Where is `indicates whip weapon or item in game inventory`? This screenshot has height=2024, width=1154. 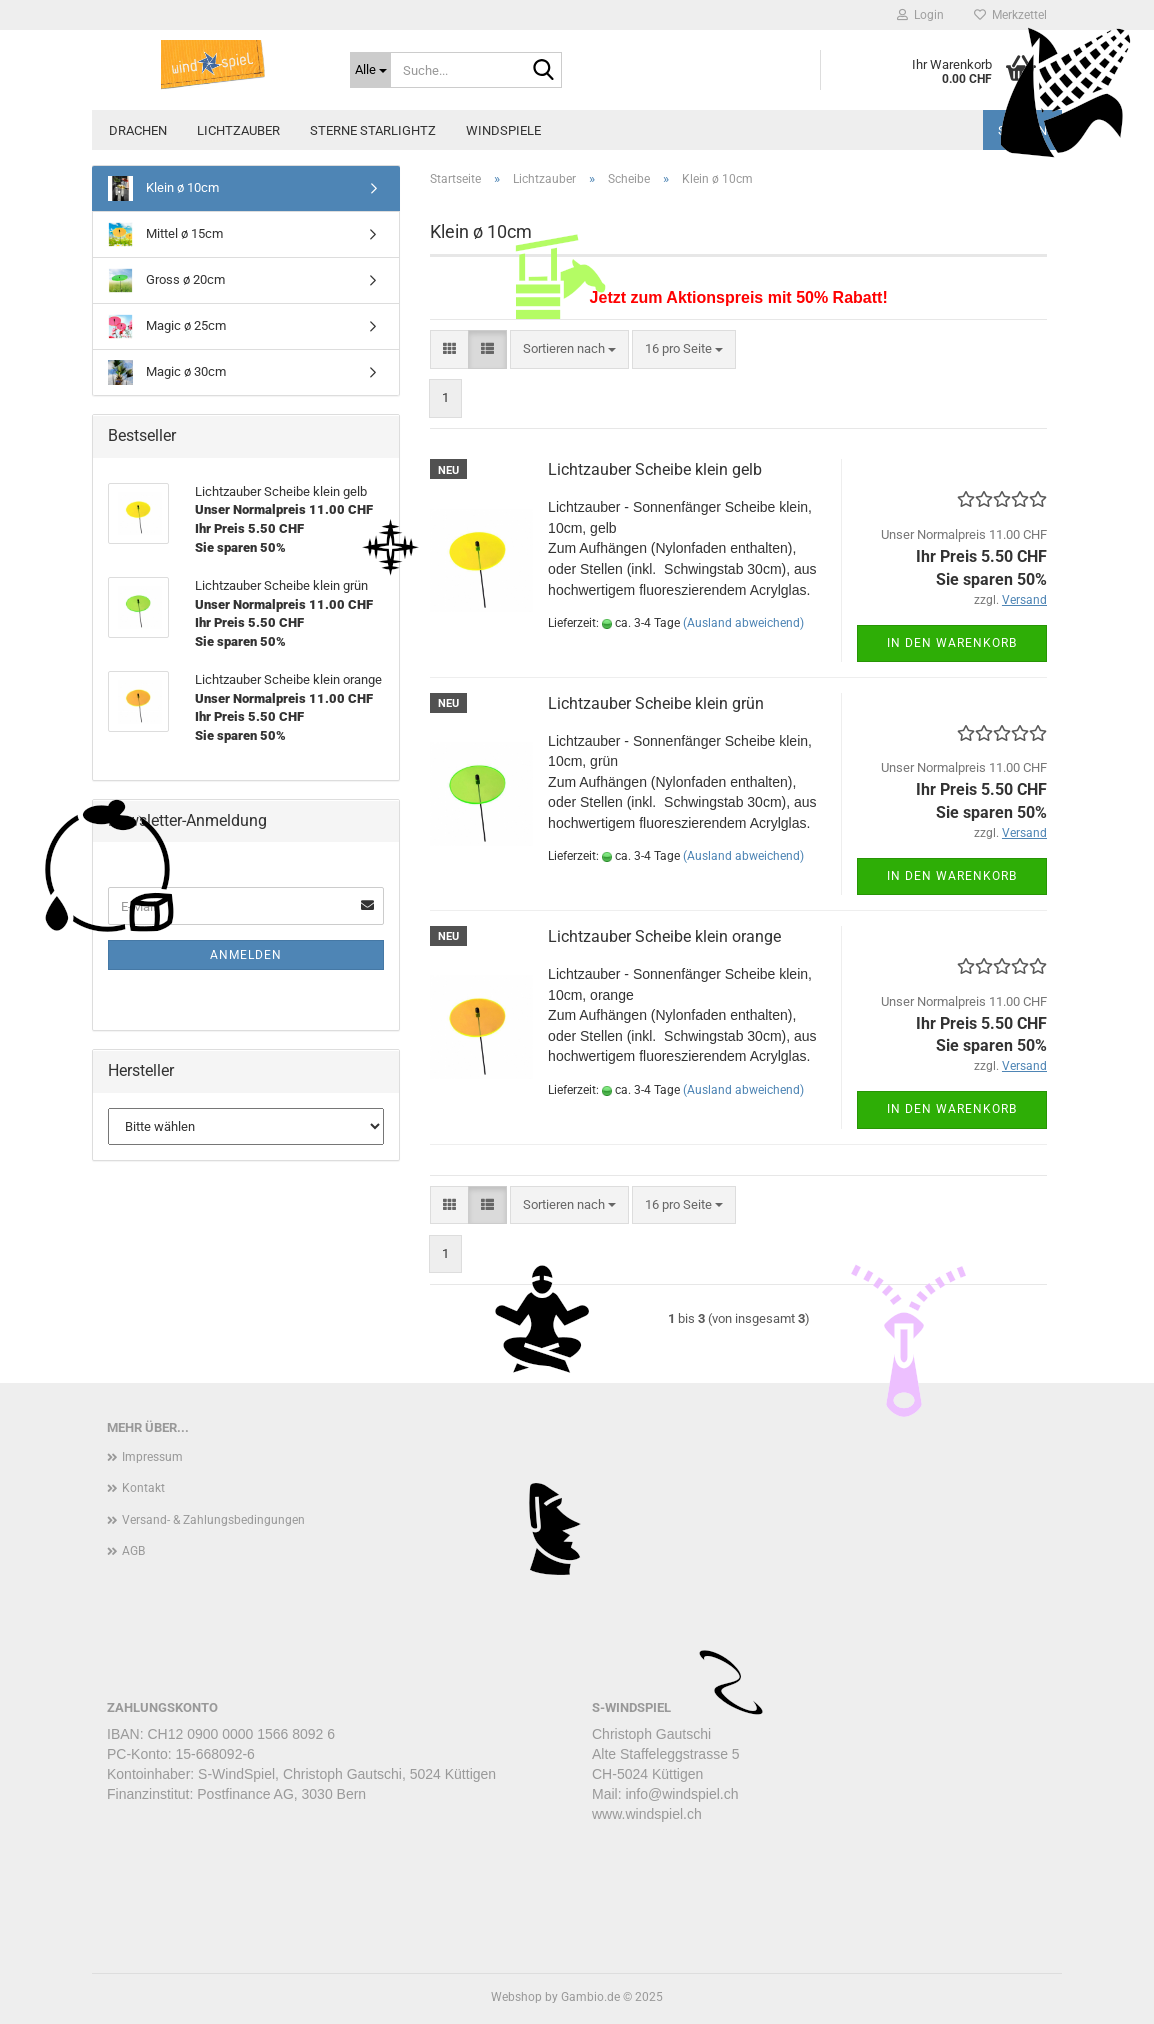
indicates whip weapon or item in game inventory is located at coordinates (731, 1683).